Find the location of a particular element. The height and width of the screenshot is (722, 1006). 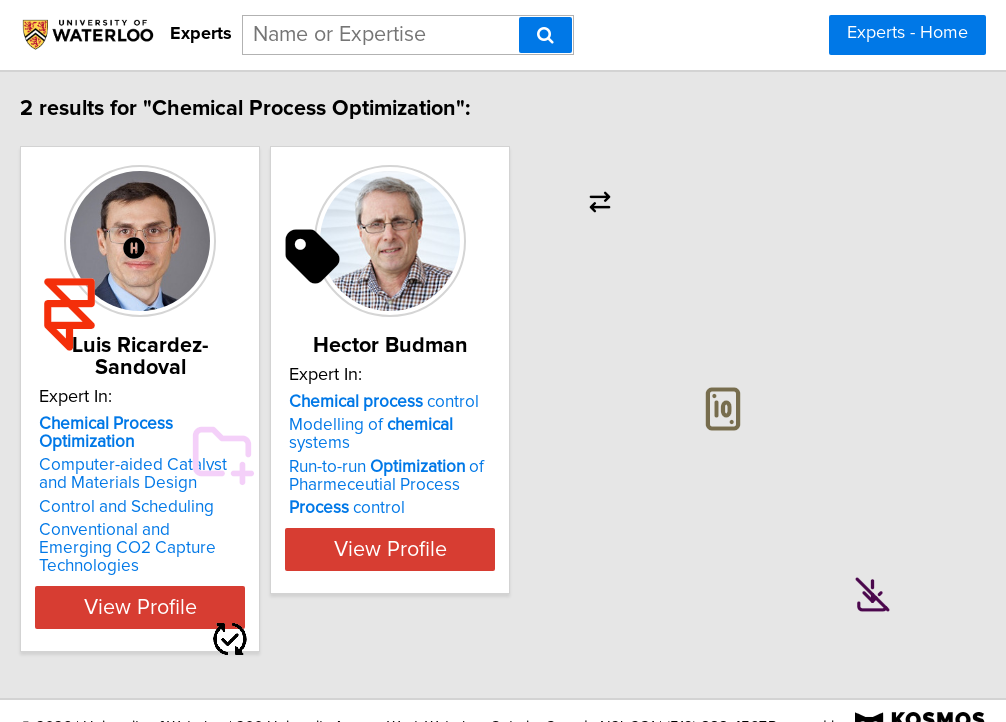

create a new folder is located at coordinates (222, 453).